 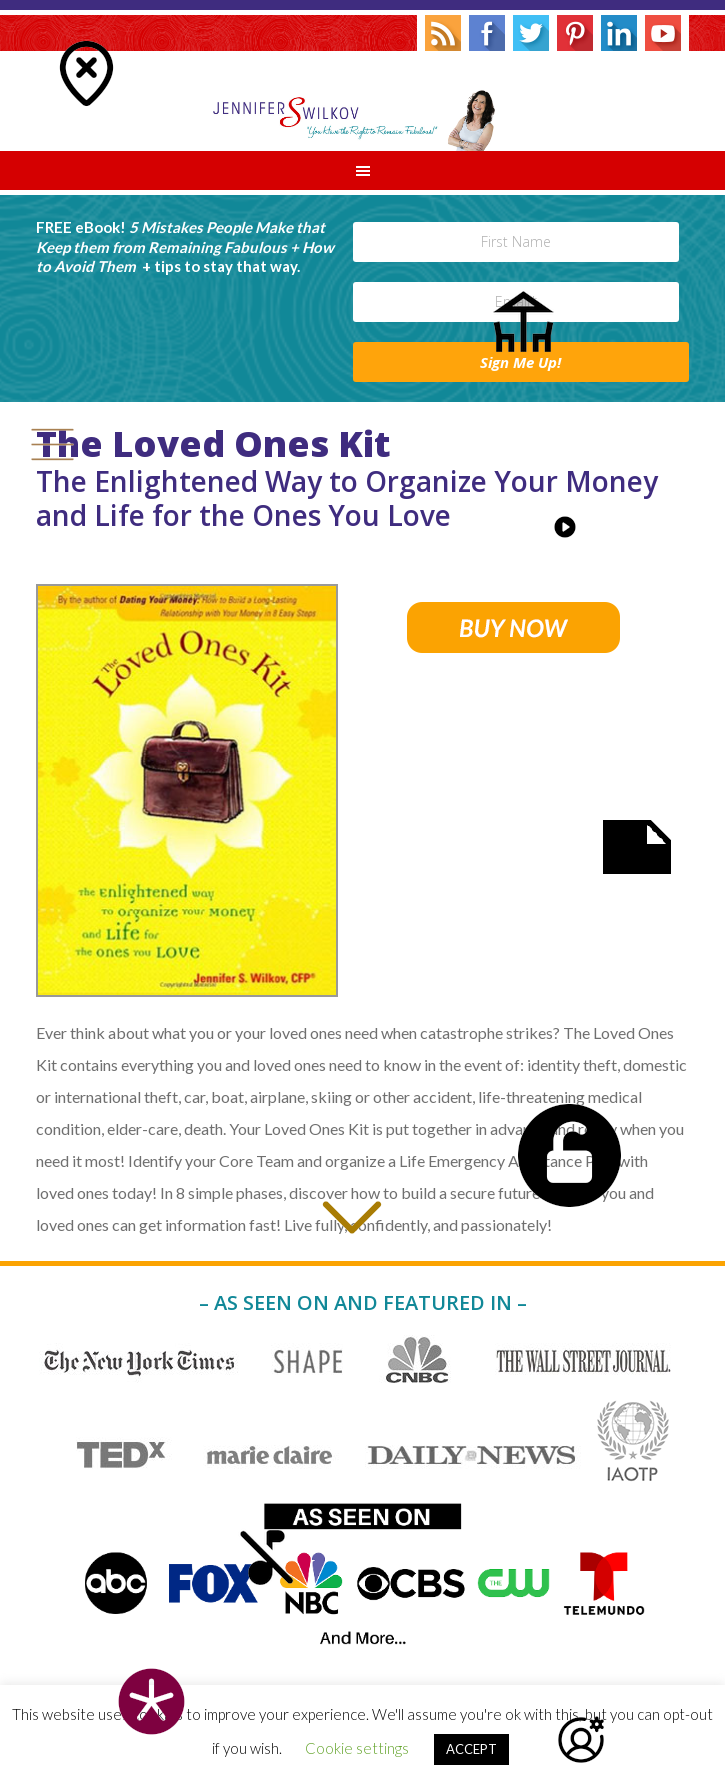 What do you see at coordinates (569, 1155) in the screenshot?
I see `view public feed content` at bounding box center [569, 1155].